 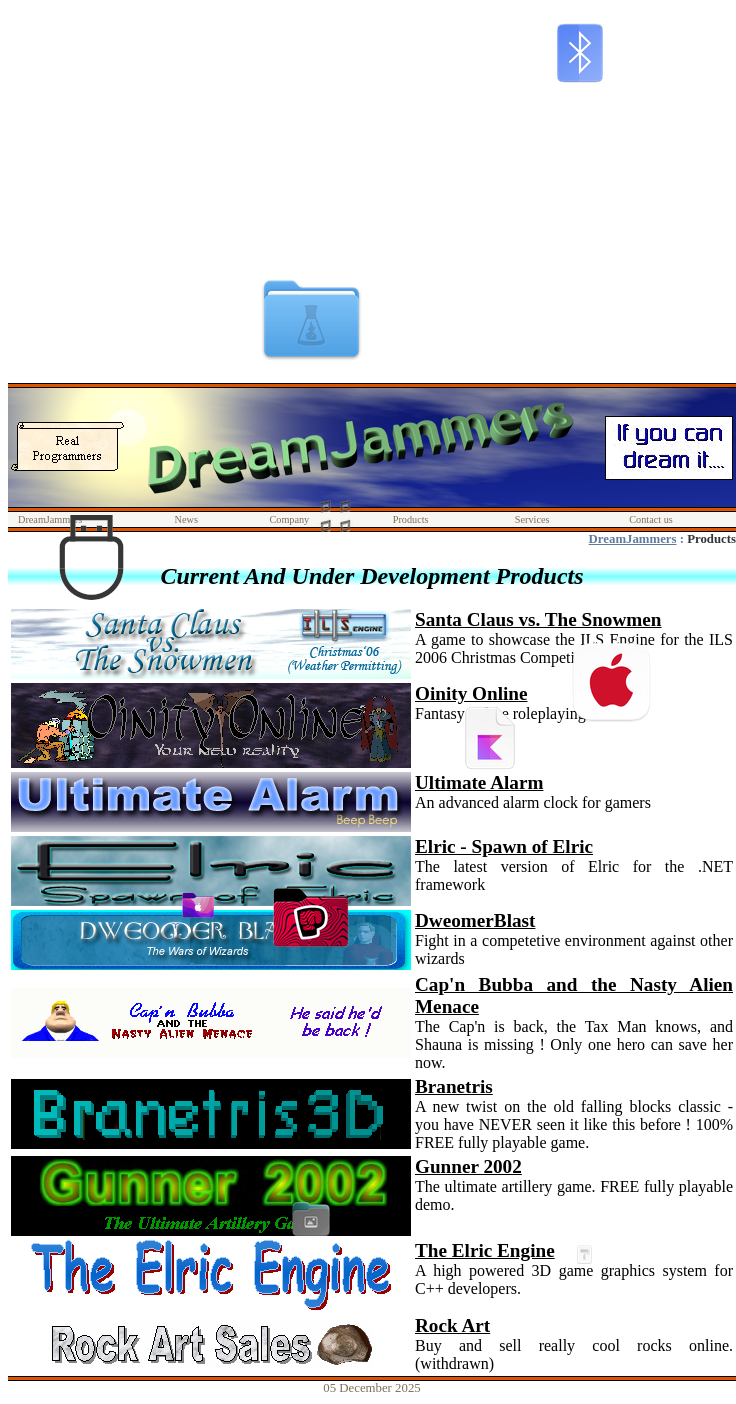 What do you see at coordinates (580, 53) in the screenshot?
I see `indicates bluetooth is currently enabled and active` at bounding box center [580, 53].